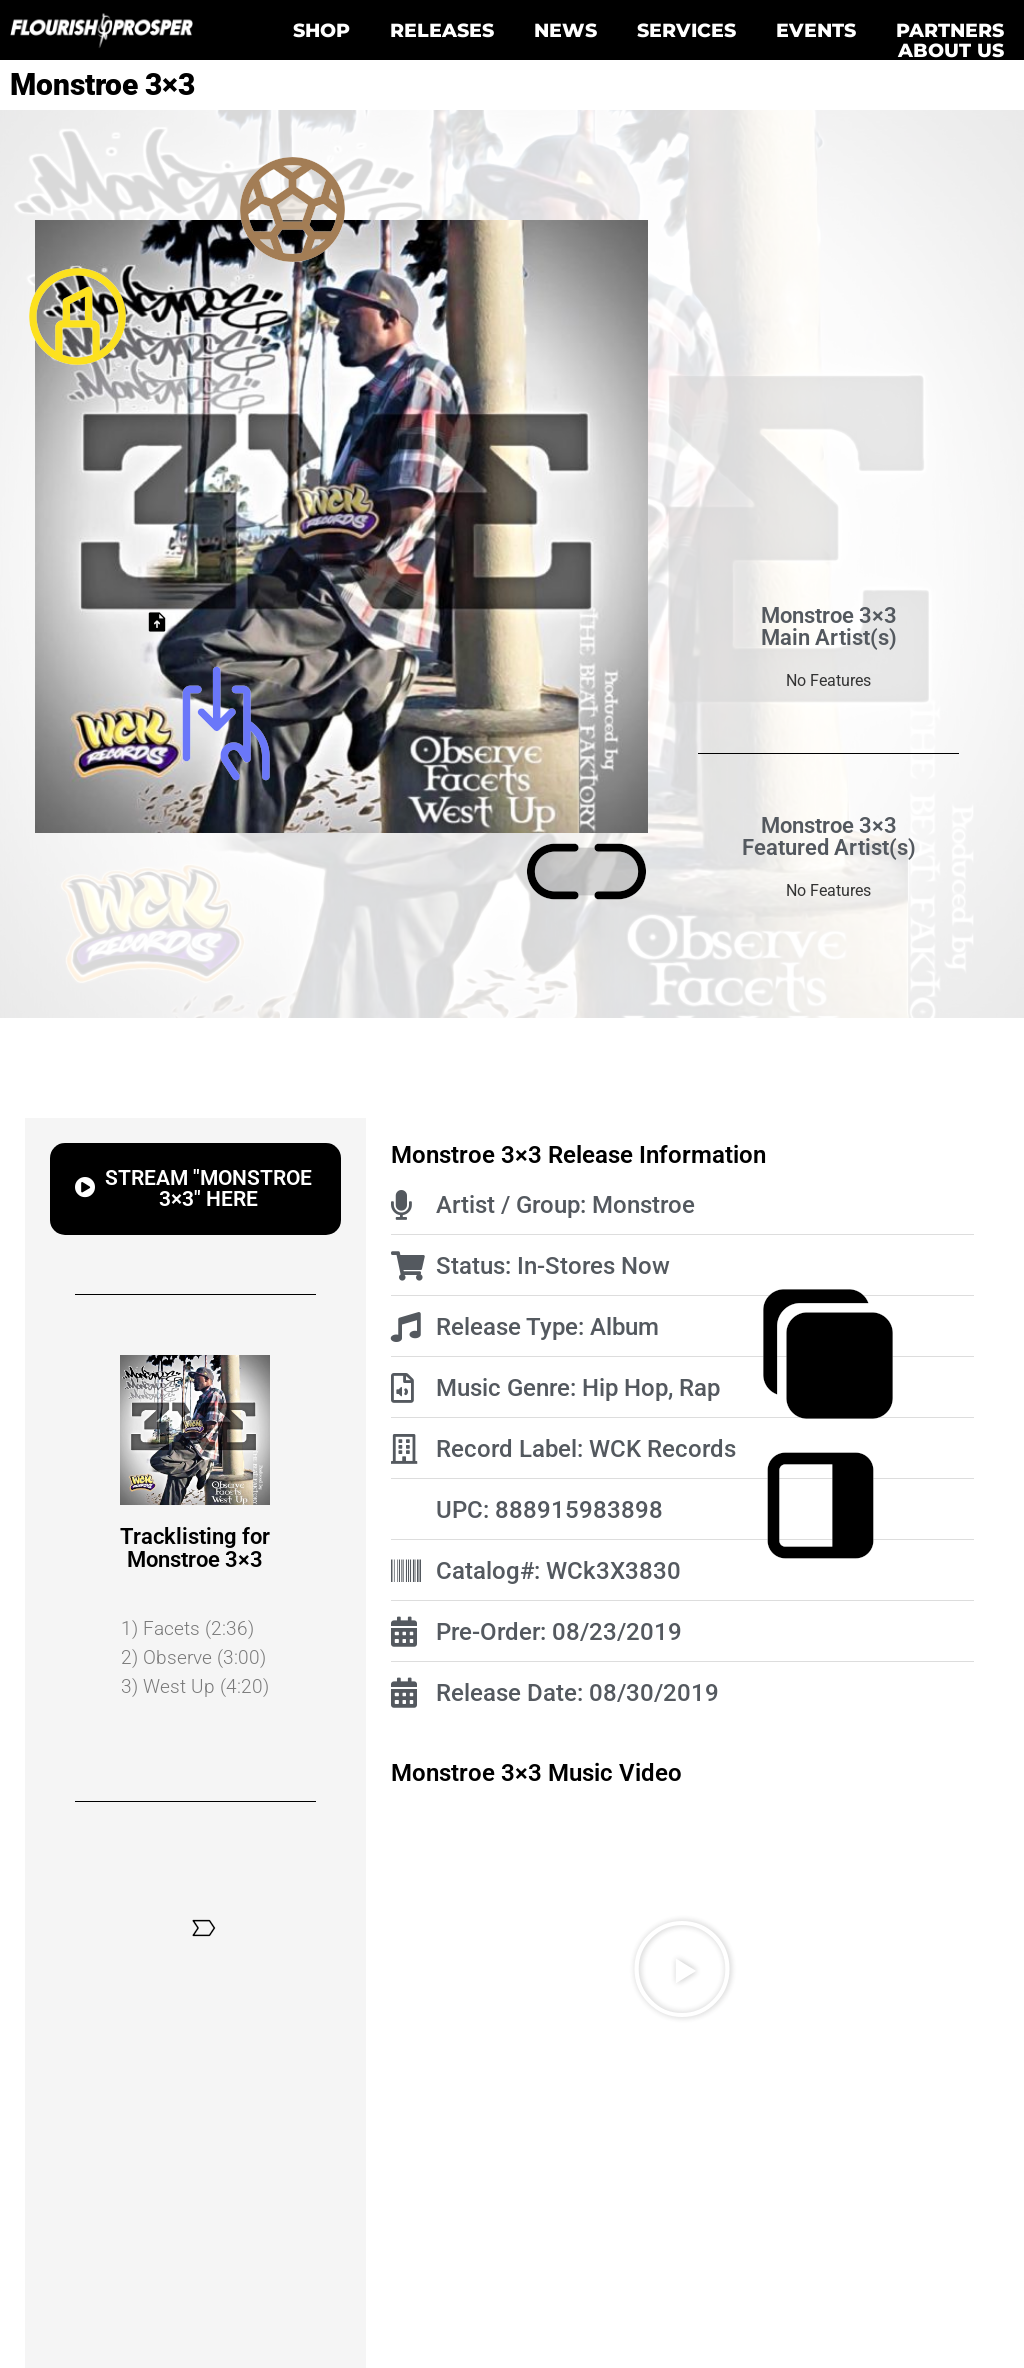  What do you see at coordinates (157, 622) in the screenshot?
I see `upload a file` at bounding box center [157, 622].